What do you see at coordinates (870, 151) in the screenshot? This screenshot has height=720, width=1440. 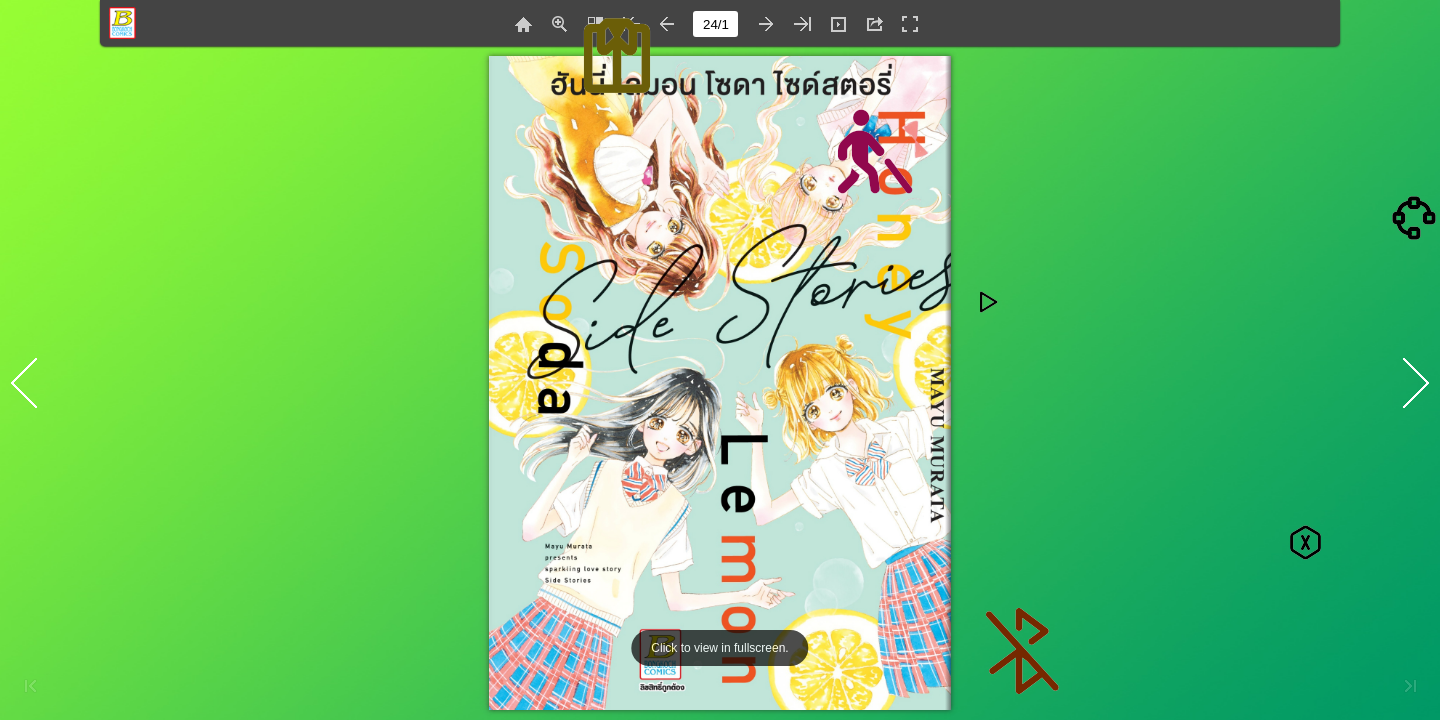 I see `indicates accessibility features are available` at bounding box center [870, 151].